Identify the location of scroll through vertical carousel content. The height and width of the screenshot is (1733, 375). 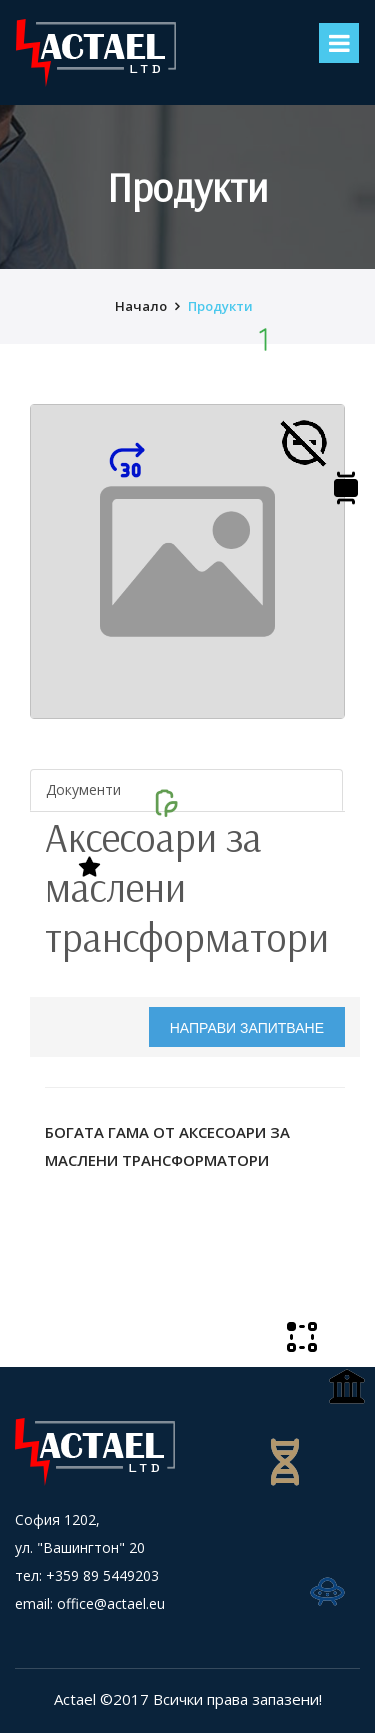
(346, 488).